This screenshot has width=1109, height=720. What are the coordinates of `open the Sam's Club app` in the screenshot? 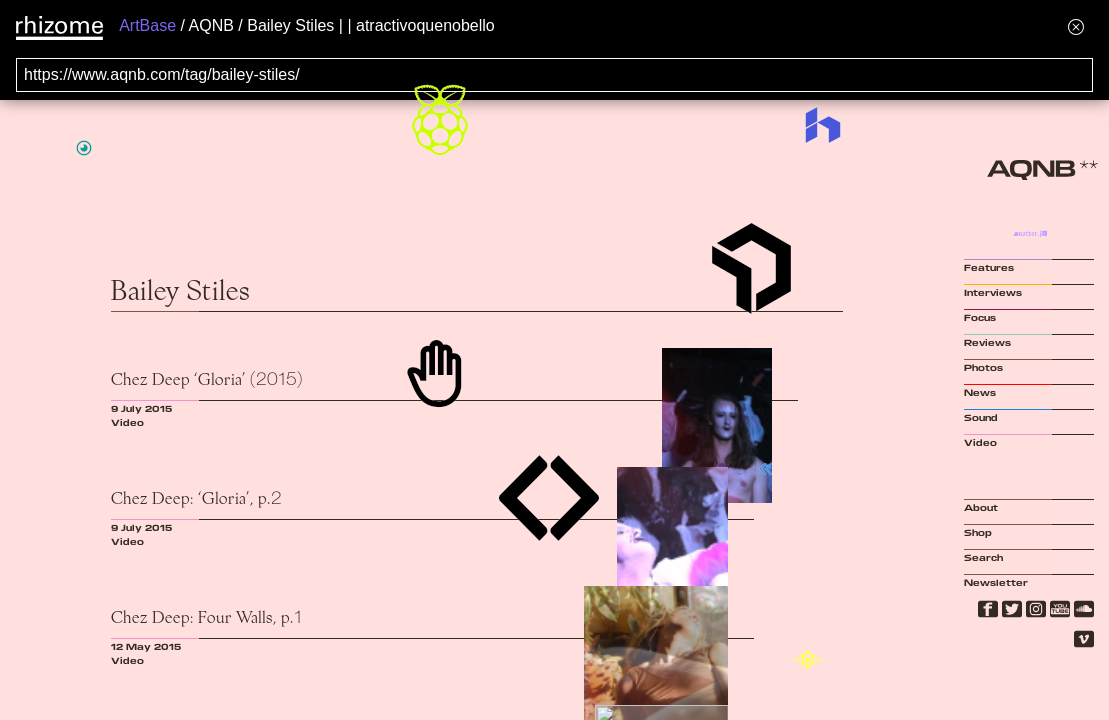 It's located at (549, 498).